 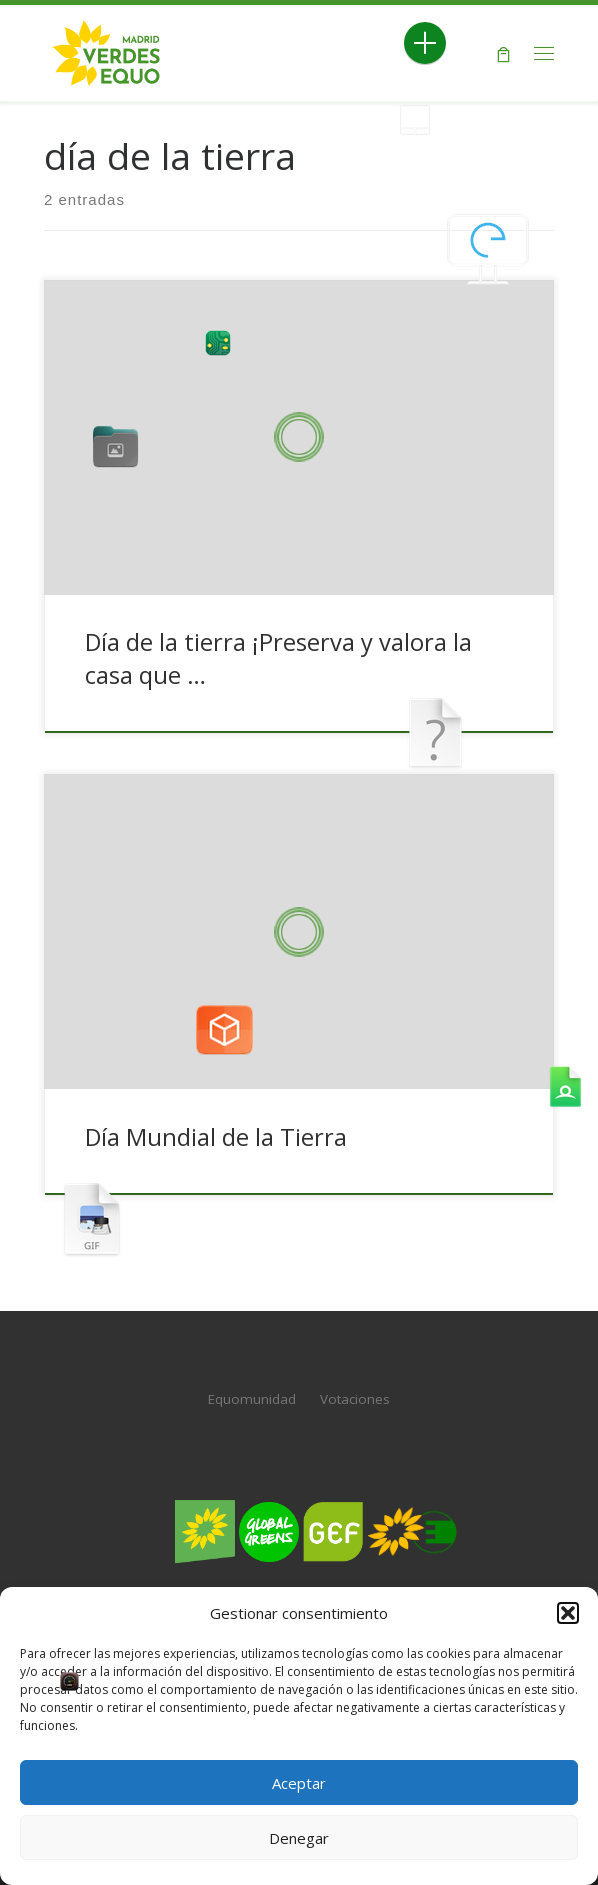 What do you see at coordinates (435, 733) in the screenshot?
I see `indicates an unrecognized file type` at bounding box center [435, 733].